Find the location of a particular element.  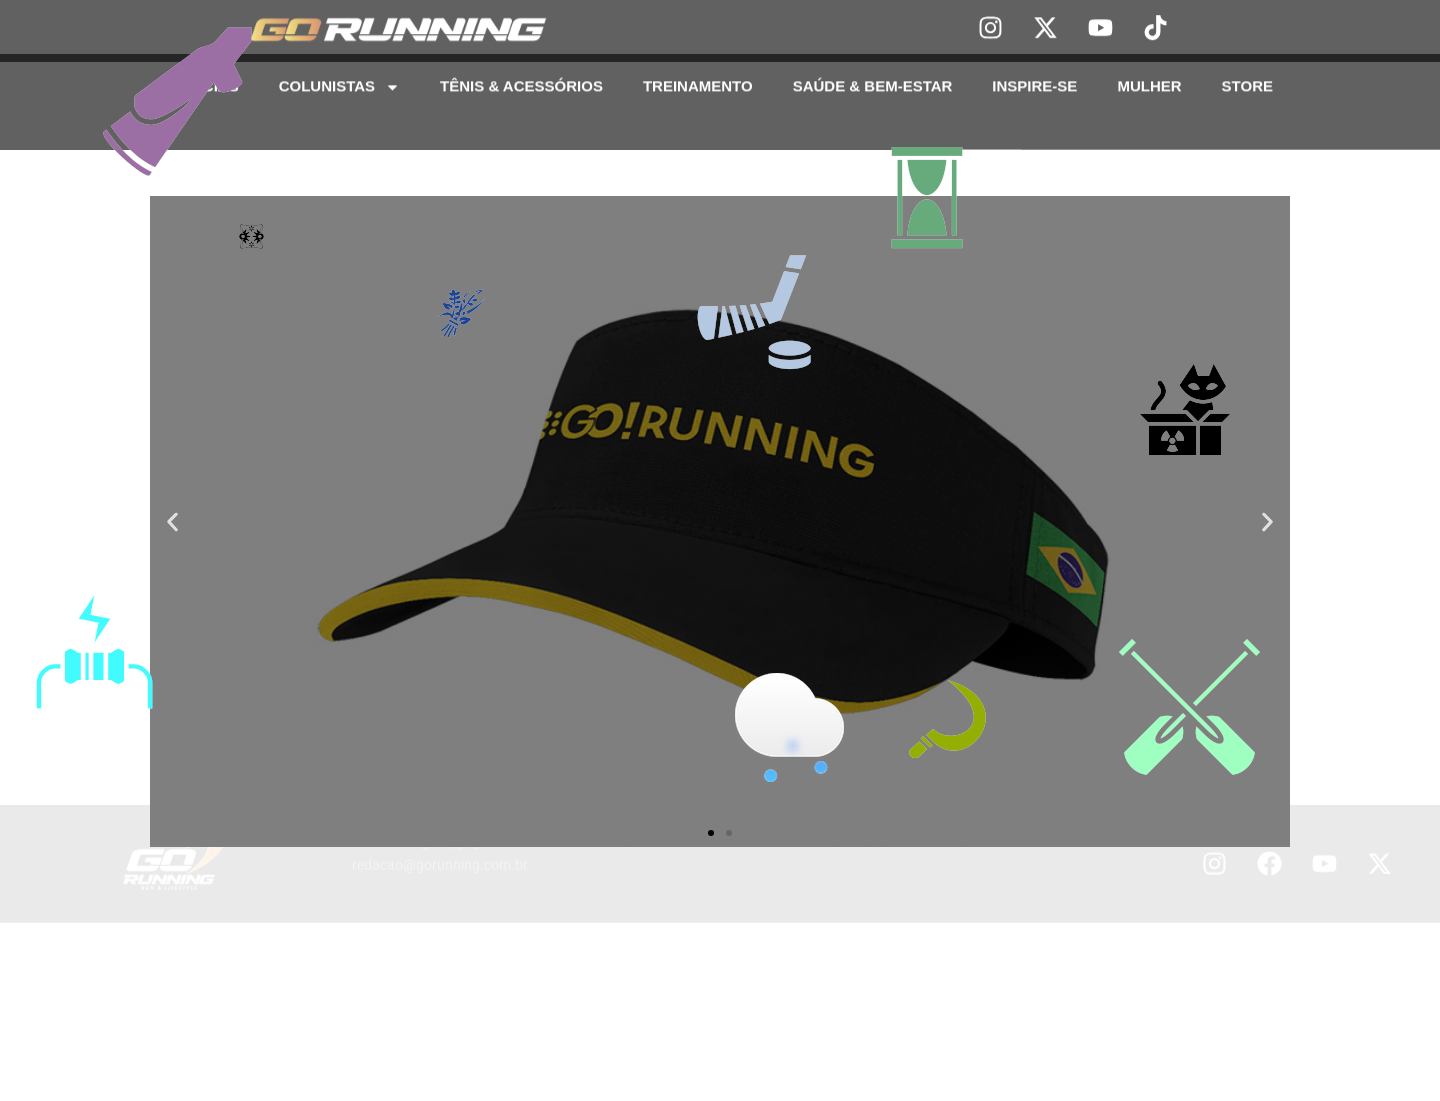

indicates a quantum state where the outcome is alive/positive is located at coordinates (1185, 410).